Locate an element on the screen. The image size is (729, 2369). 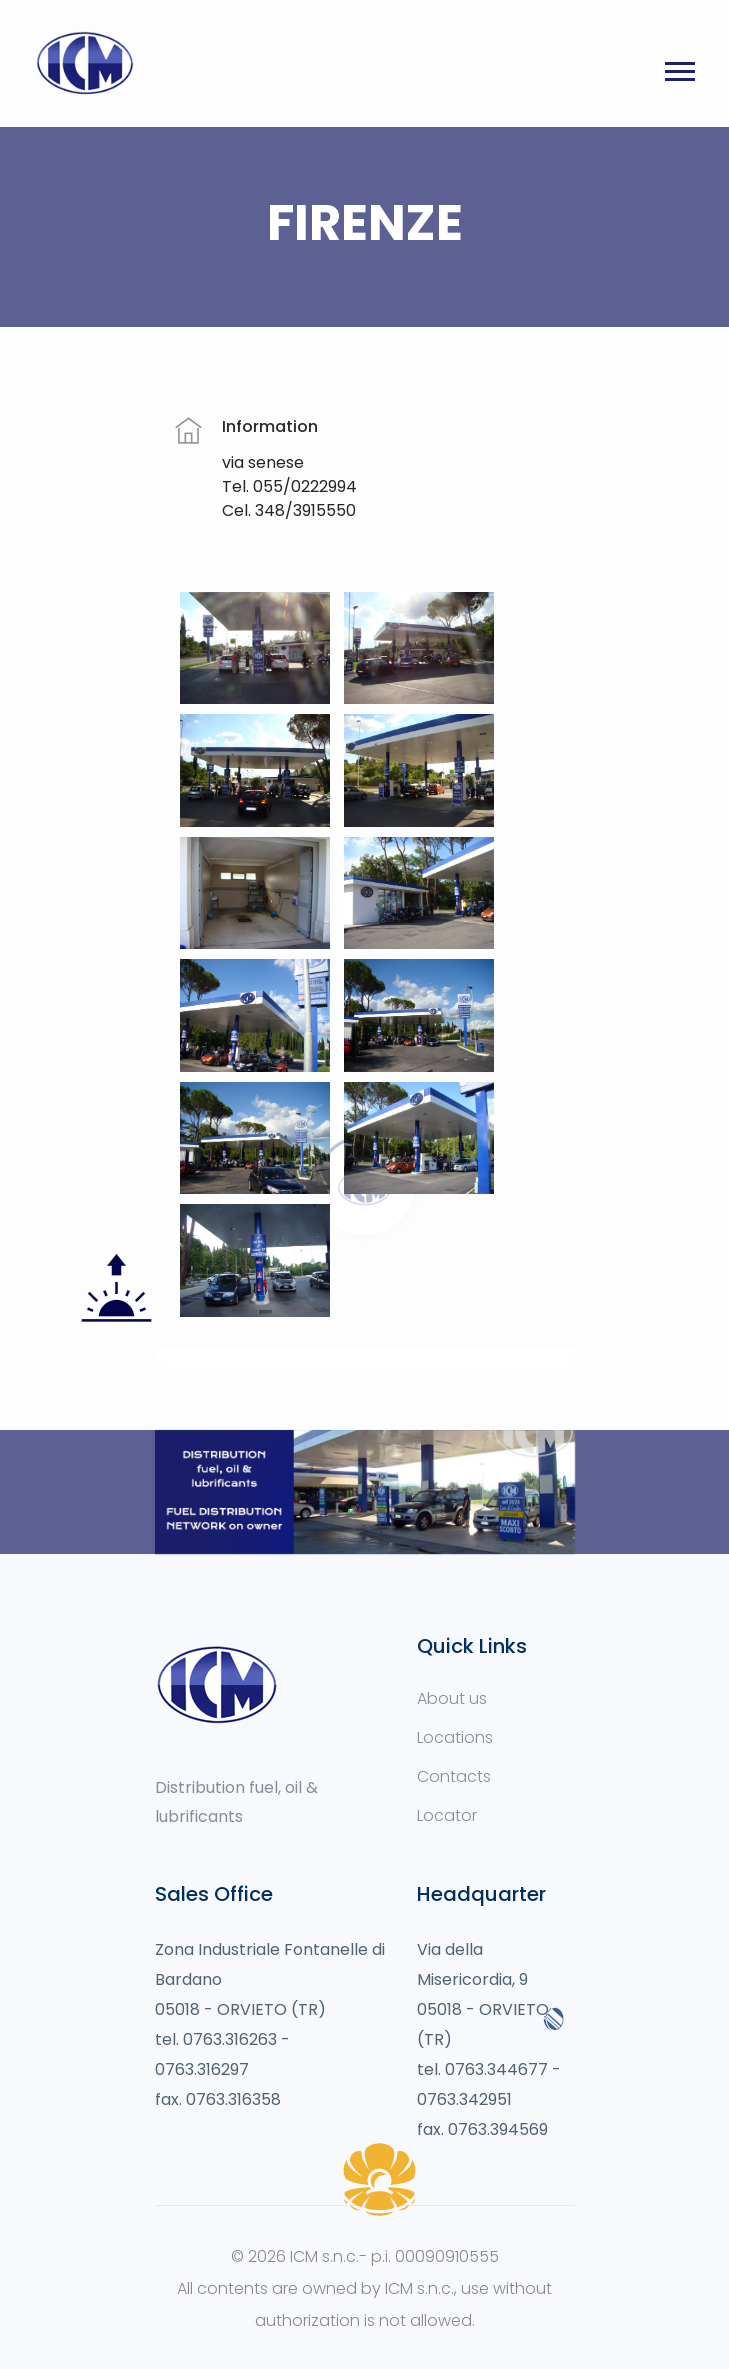
indicates sunrise or morning time is located at coordinates (116, 1287).